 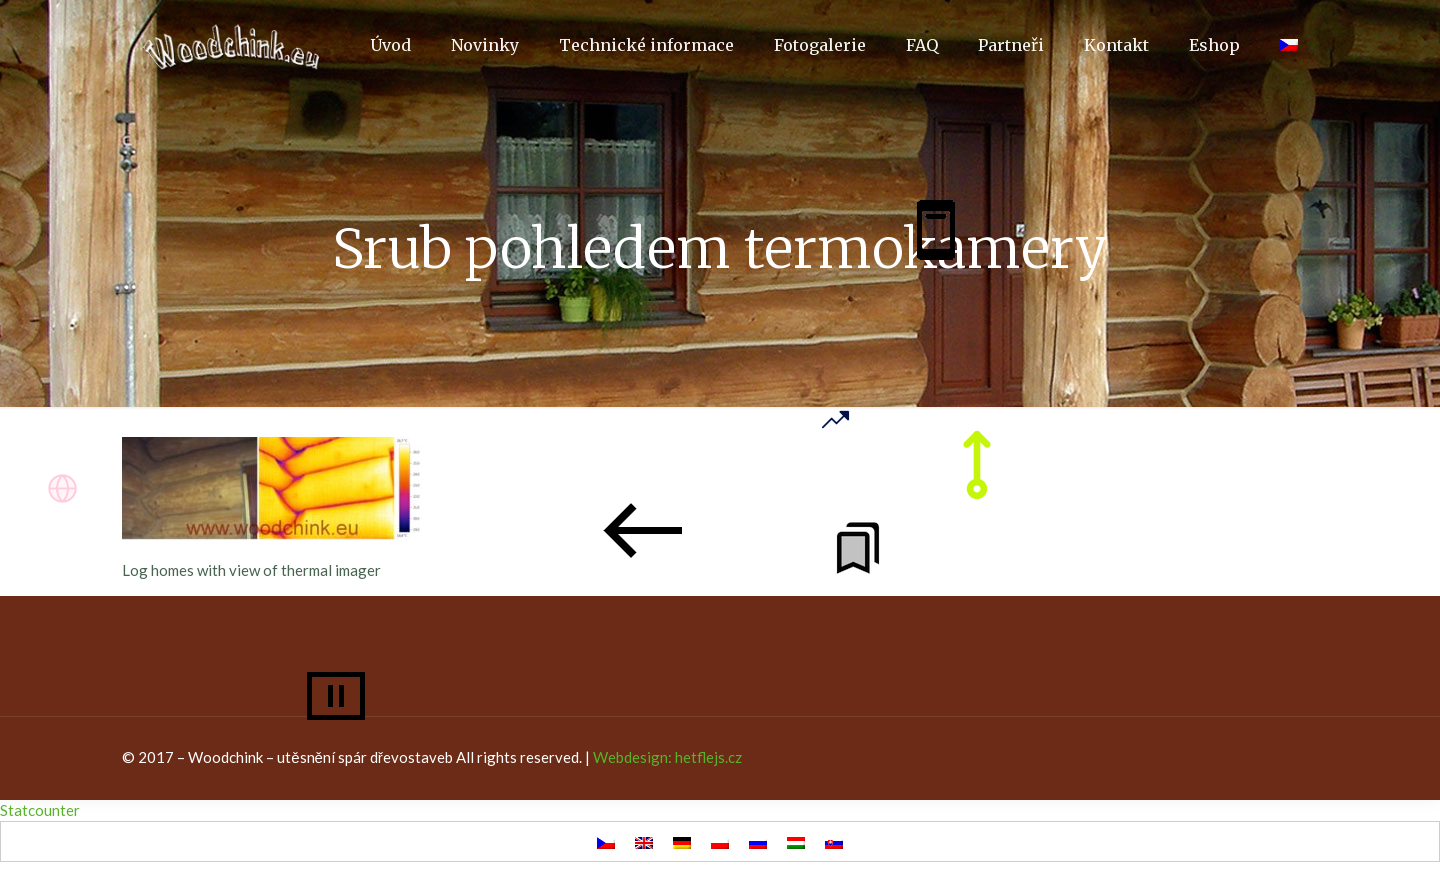 What do you see at coordinates (62, 488) in the screenshot?
I see `switch to global or worldwide view` at bounding box center [62, 488].